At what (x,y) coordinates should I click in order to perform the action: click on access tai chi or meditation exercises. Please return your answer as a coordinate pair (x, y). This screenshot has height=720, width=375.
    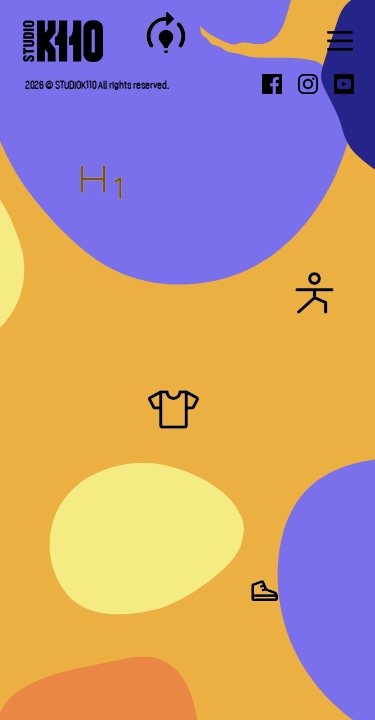
    Looking at the image, I should click on (314, 294).